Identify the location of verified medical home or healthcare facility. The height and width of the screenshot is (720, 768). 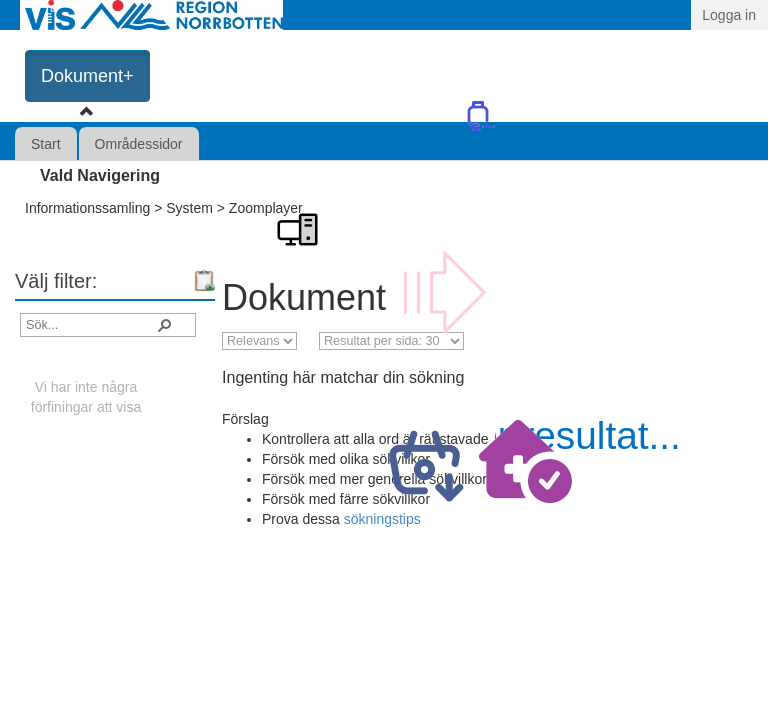
(523, 459).